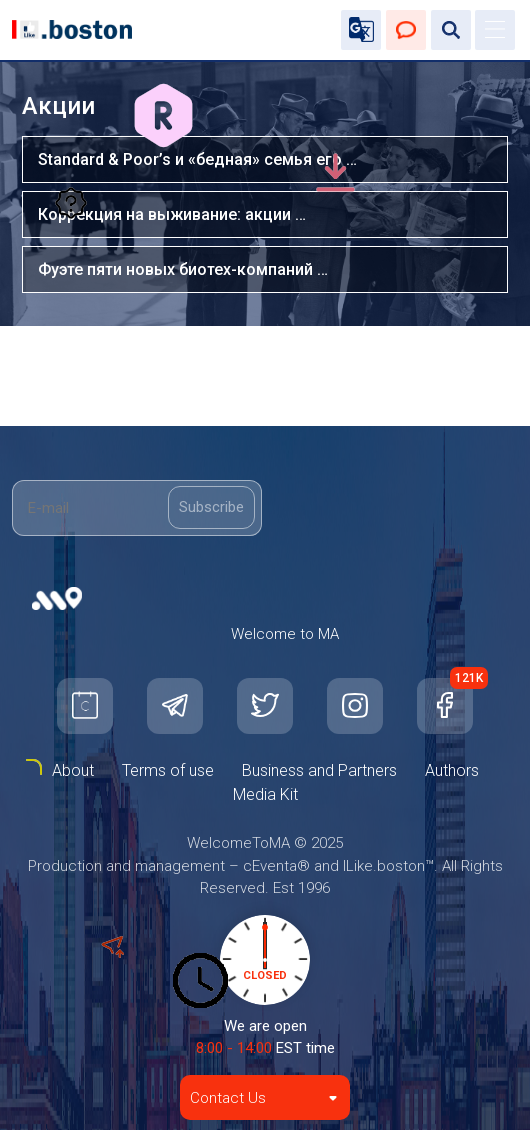 This screenshot has height=1130, width=530. Describe the element at coordinates (34, 767) in the screenshot. I see `set top-right corner radius` at that location.